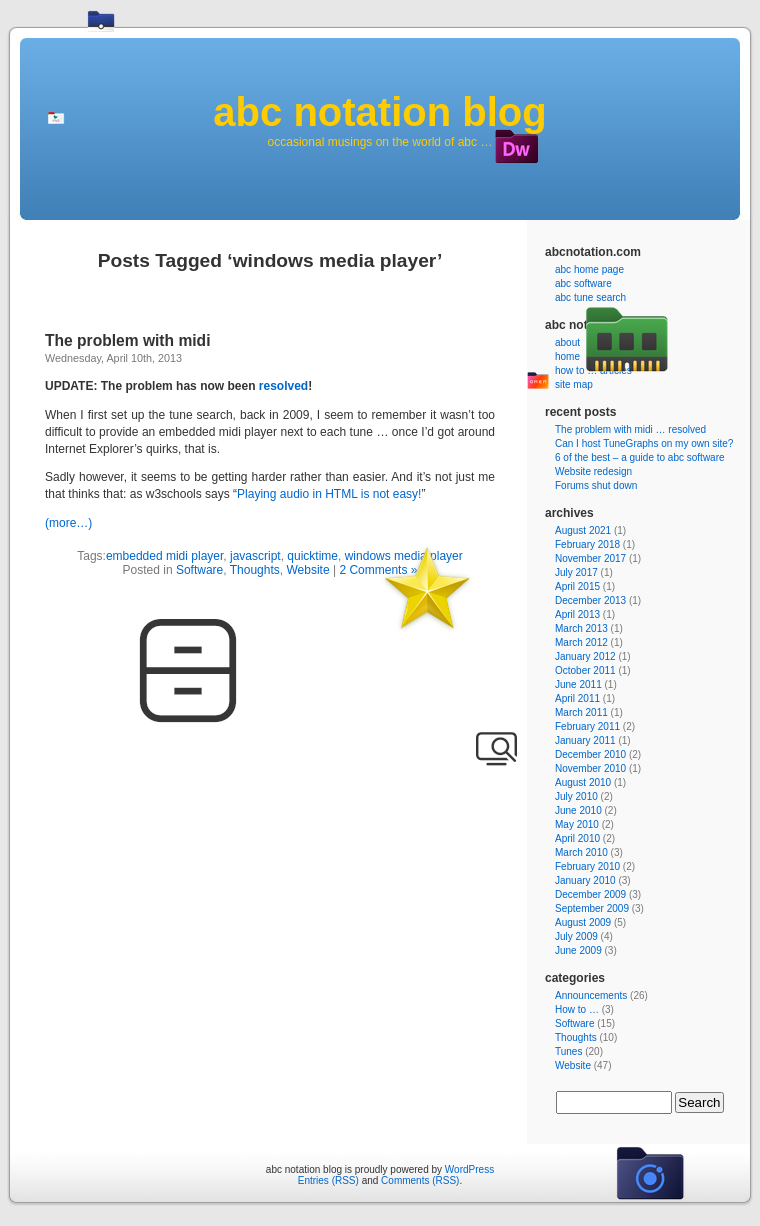 The image size is (760, 1226). Describe the element at coordinates (427, 592) in the screenshot. I see `indicates a starred or favorited item` at that location.